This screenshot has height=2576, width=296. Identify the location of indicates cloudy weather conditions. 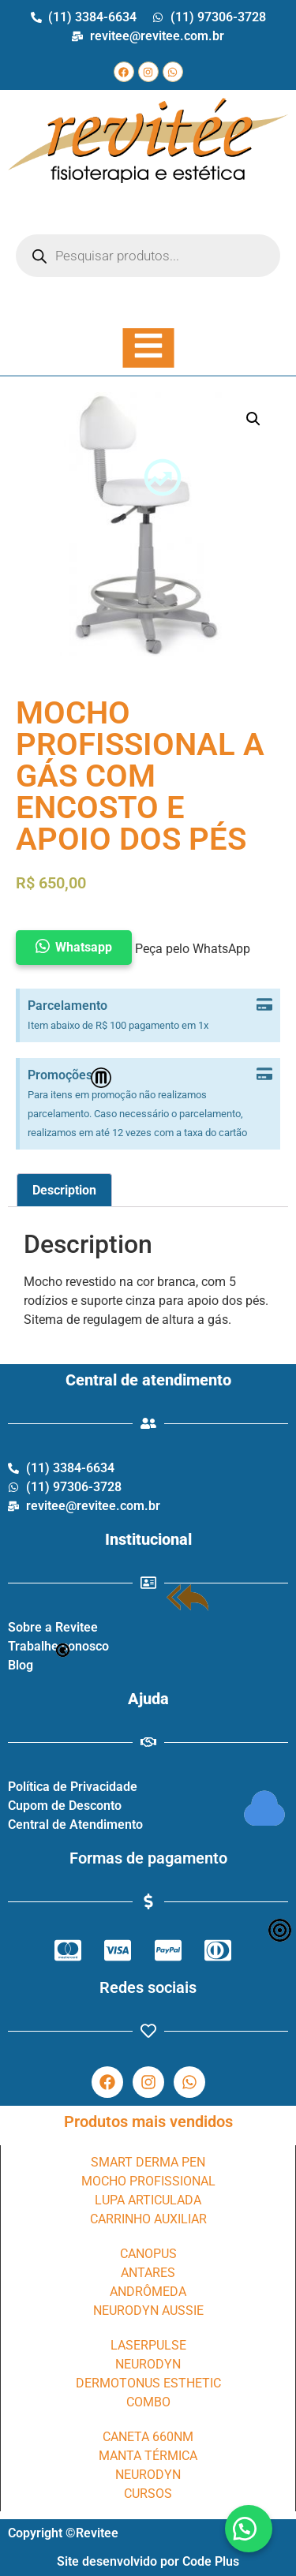
(264, 1809).